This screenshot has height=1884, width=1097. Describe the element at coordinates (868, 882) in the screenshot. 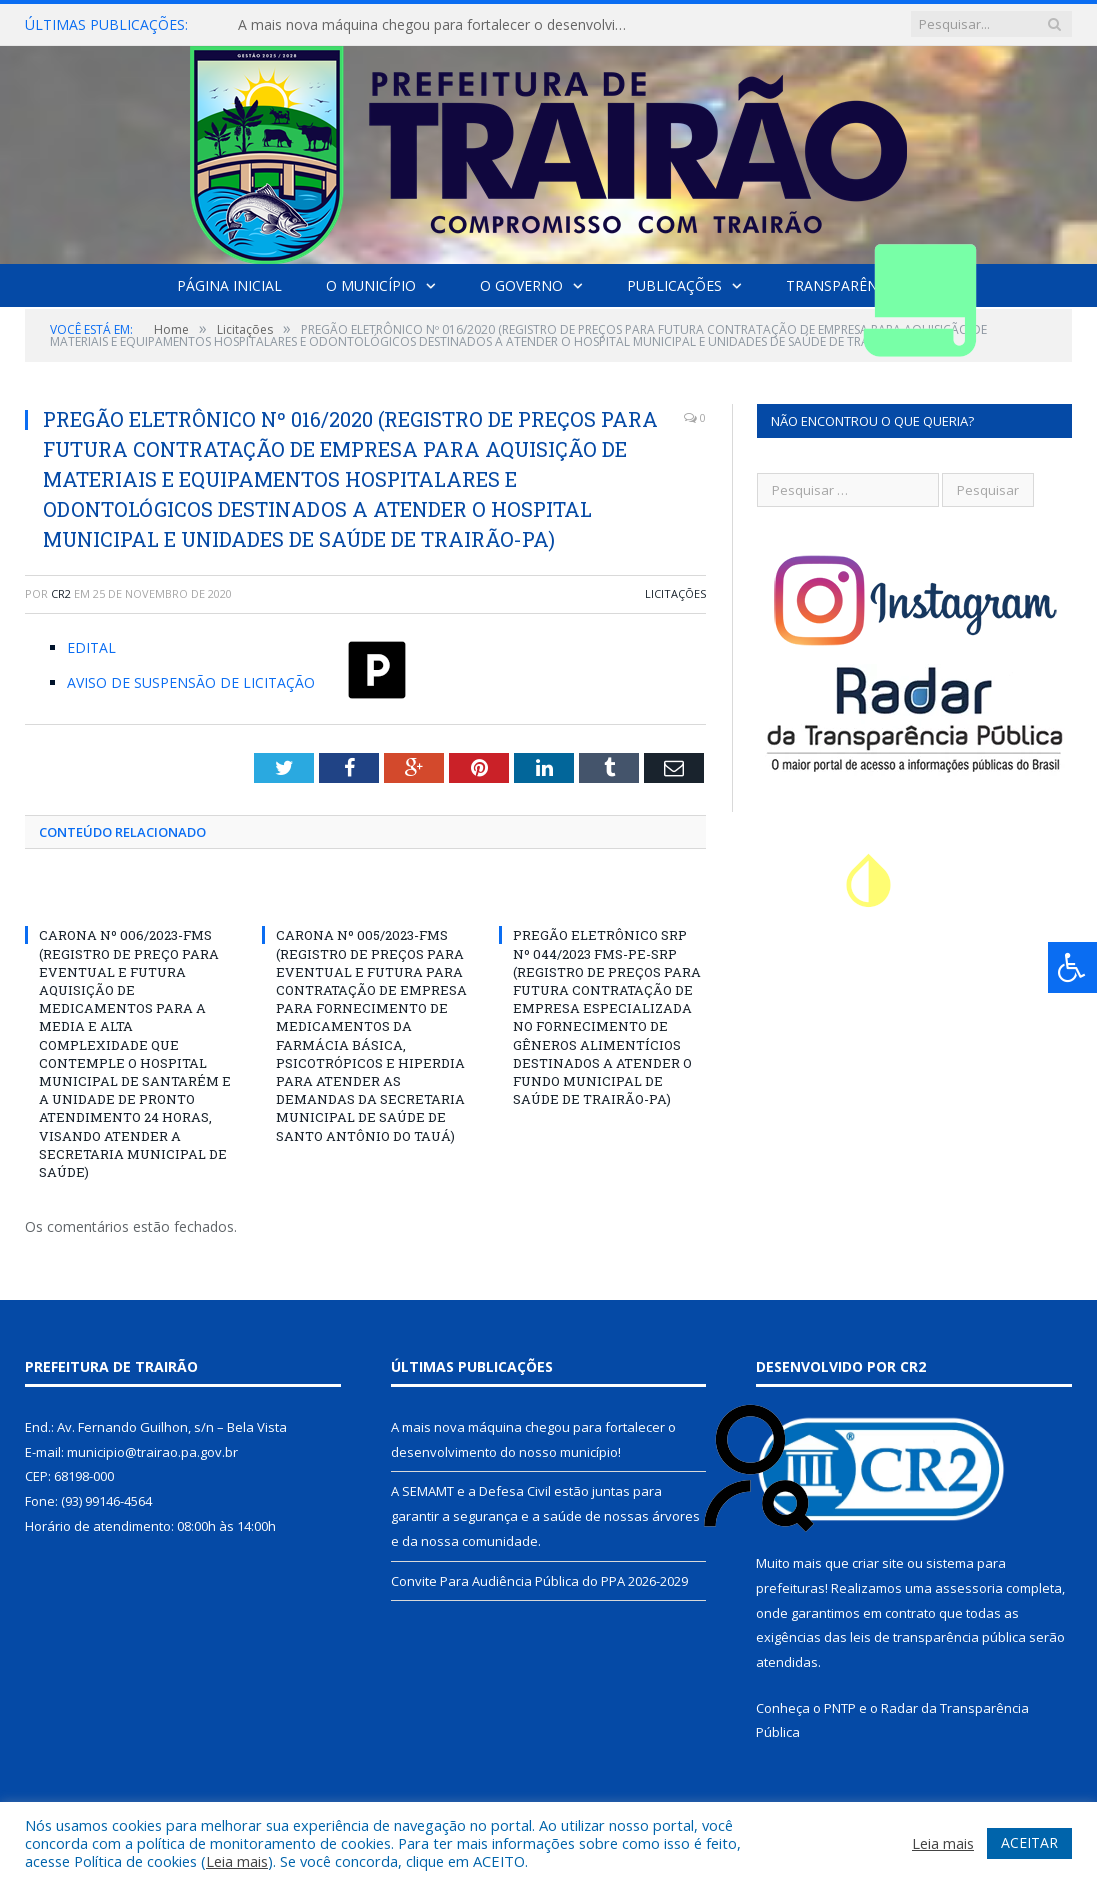

I see `adjust contrast settings` at that location.